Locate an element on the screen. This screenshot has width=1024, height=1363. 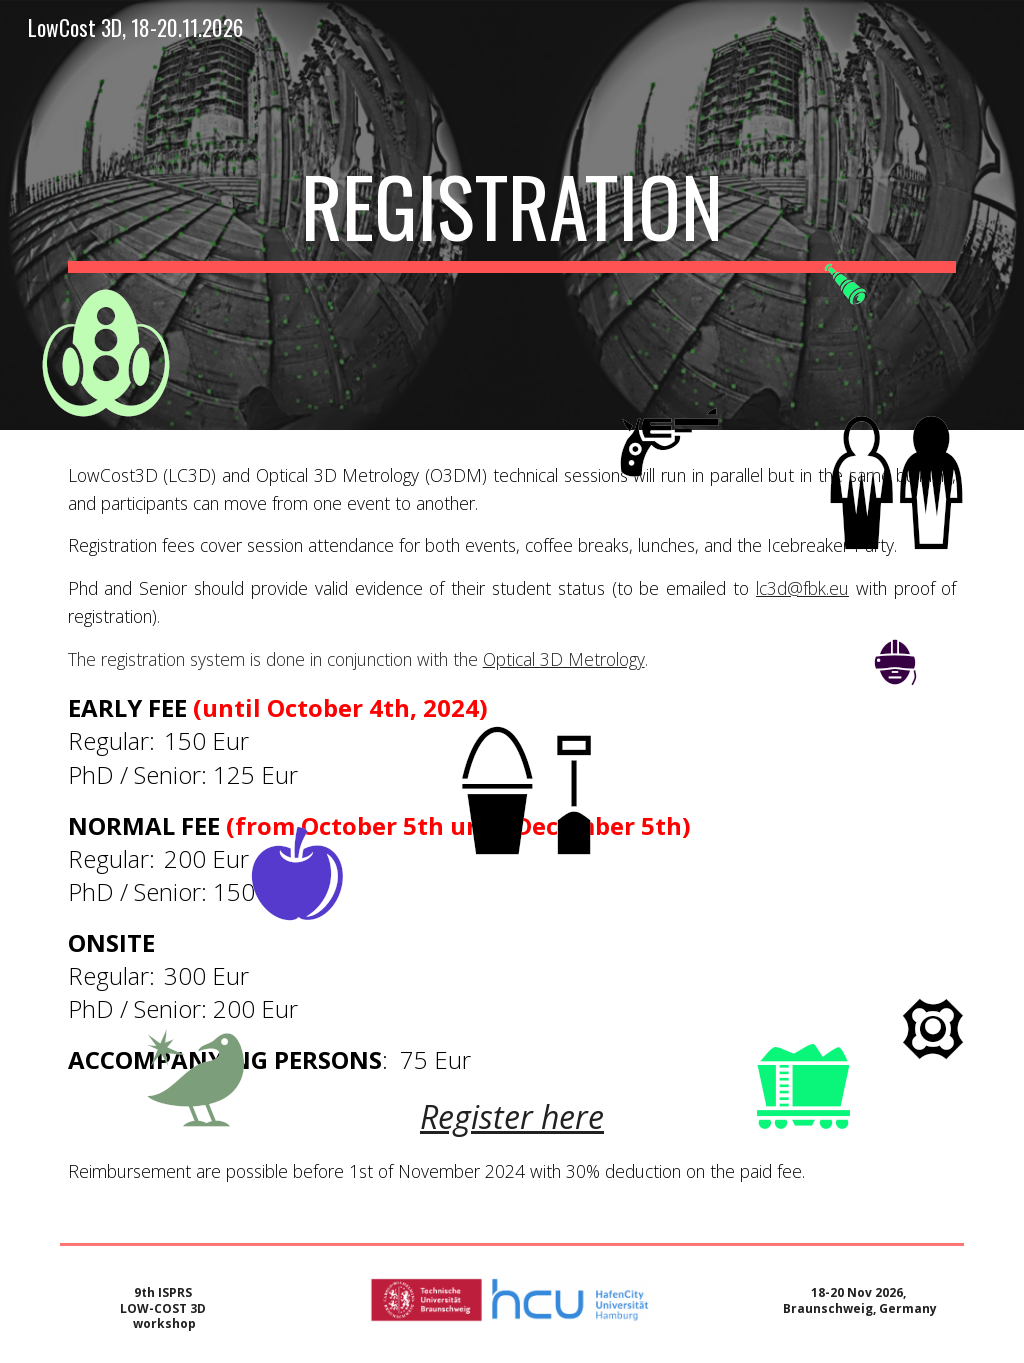
collect a health or bonus item is located at coordinates (297, 873).